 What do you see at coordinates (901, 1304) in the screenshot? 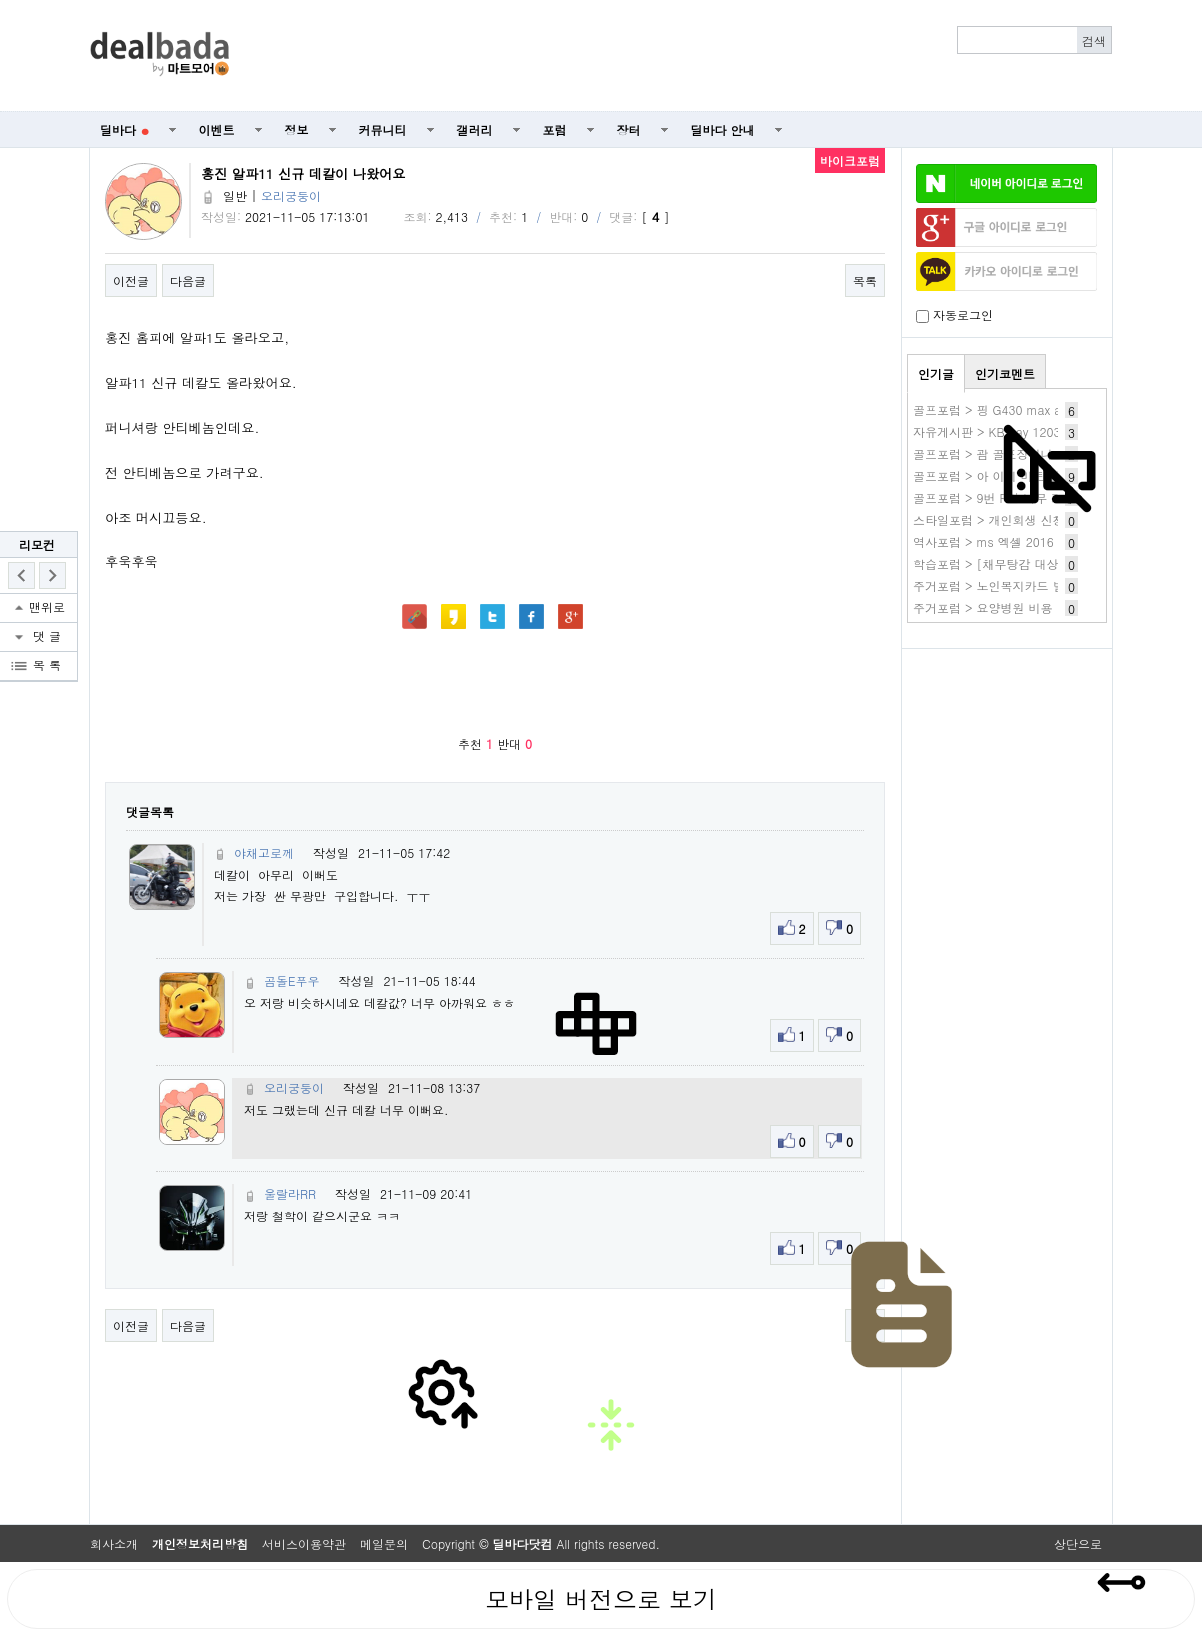
I see `view document contents` at bounding box center [901, 1304].